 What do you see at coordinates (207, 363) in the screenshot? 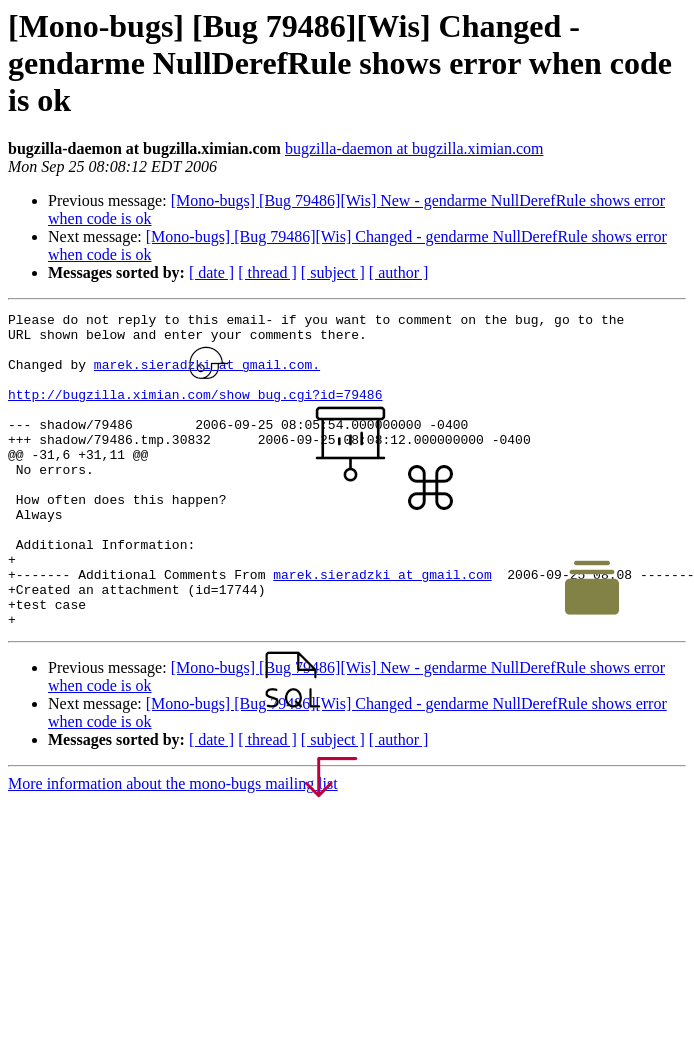
I see `view baseball or sports content` at bounding box center [207, 363].